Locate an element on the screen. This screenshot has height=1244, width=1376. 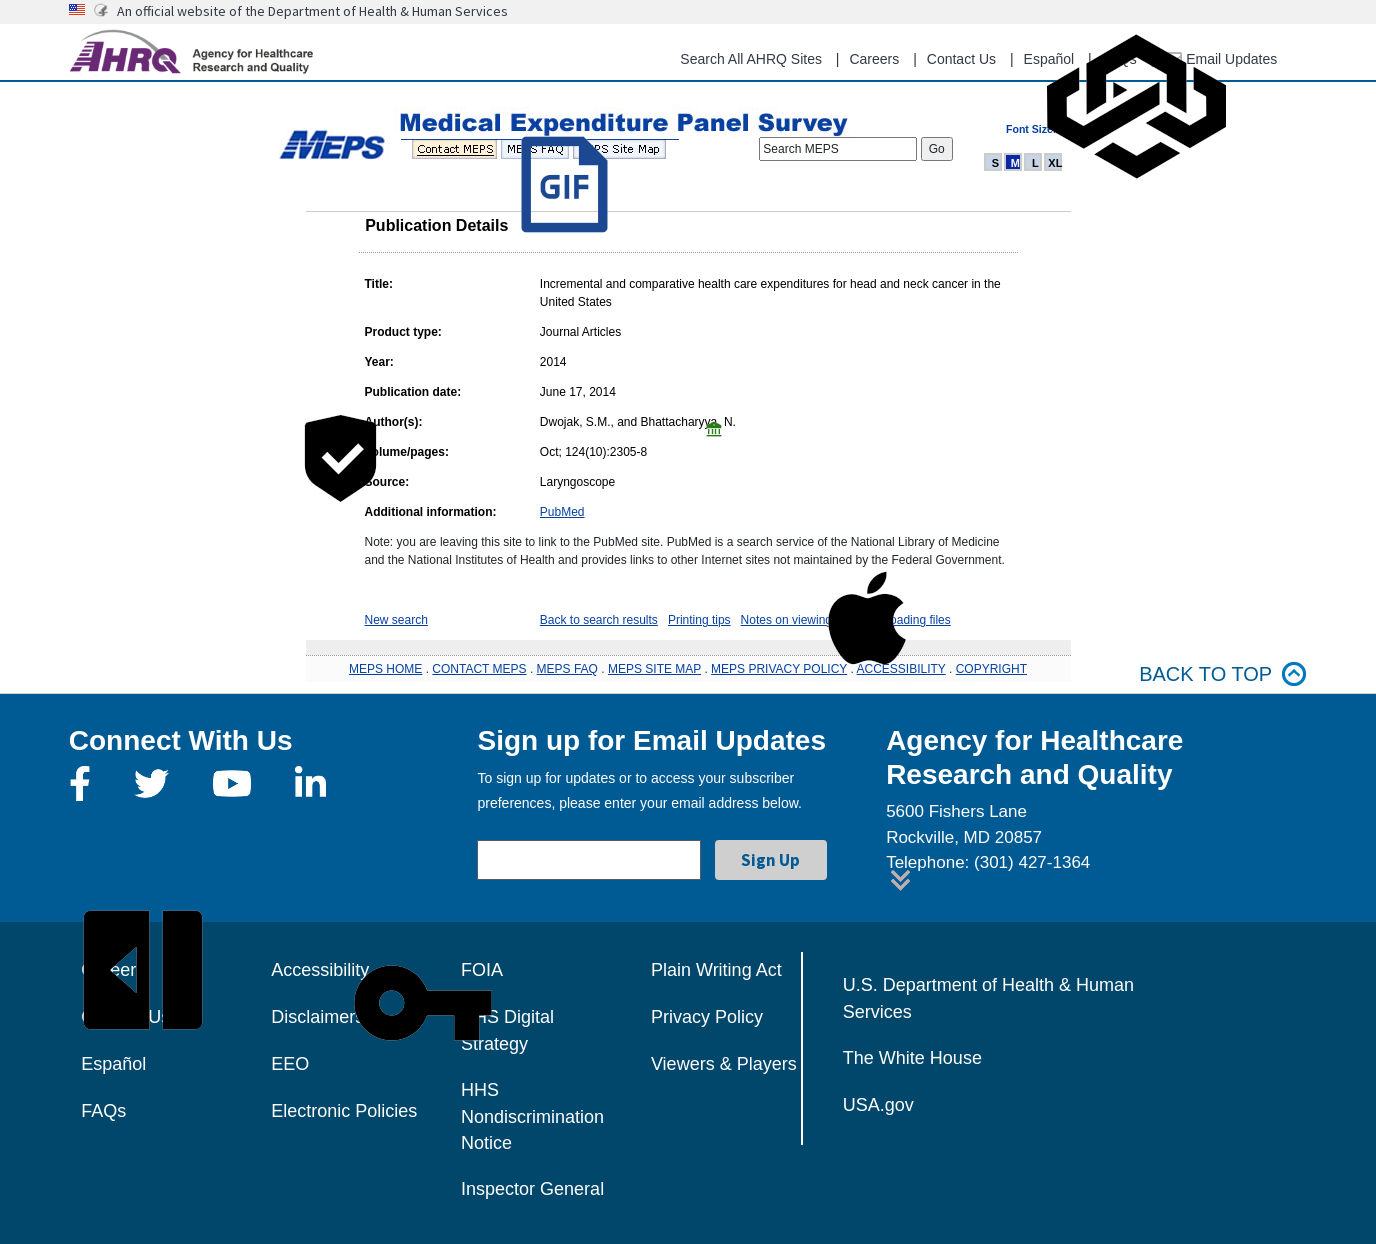
scroll down to see more content is located at coordinates (900, 879).